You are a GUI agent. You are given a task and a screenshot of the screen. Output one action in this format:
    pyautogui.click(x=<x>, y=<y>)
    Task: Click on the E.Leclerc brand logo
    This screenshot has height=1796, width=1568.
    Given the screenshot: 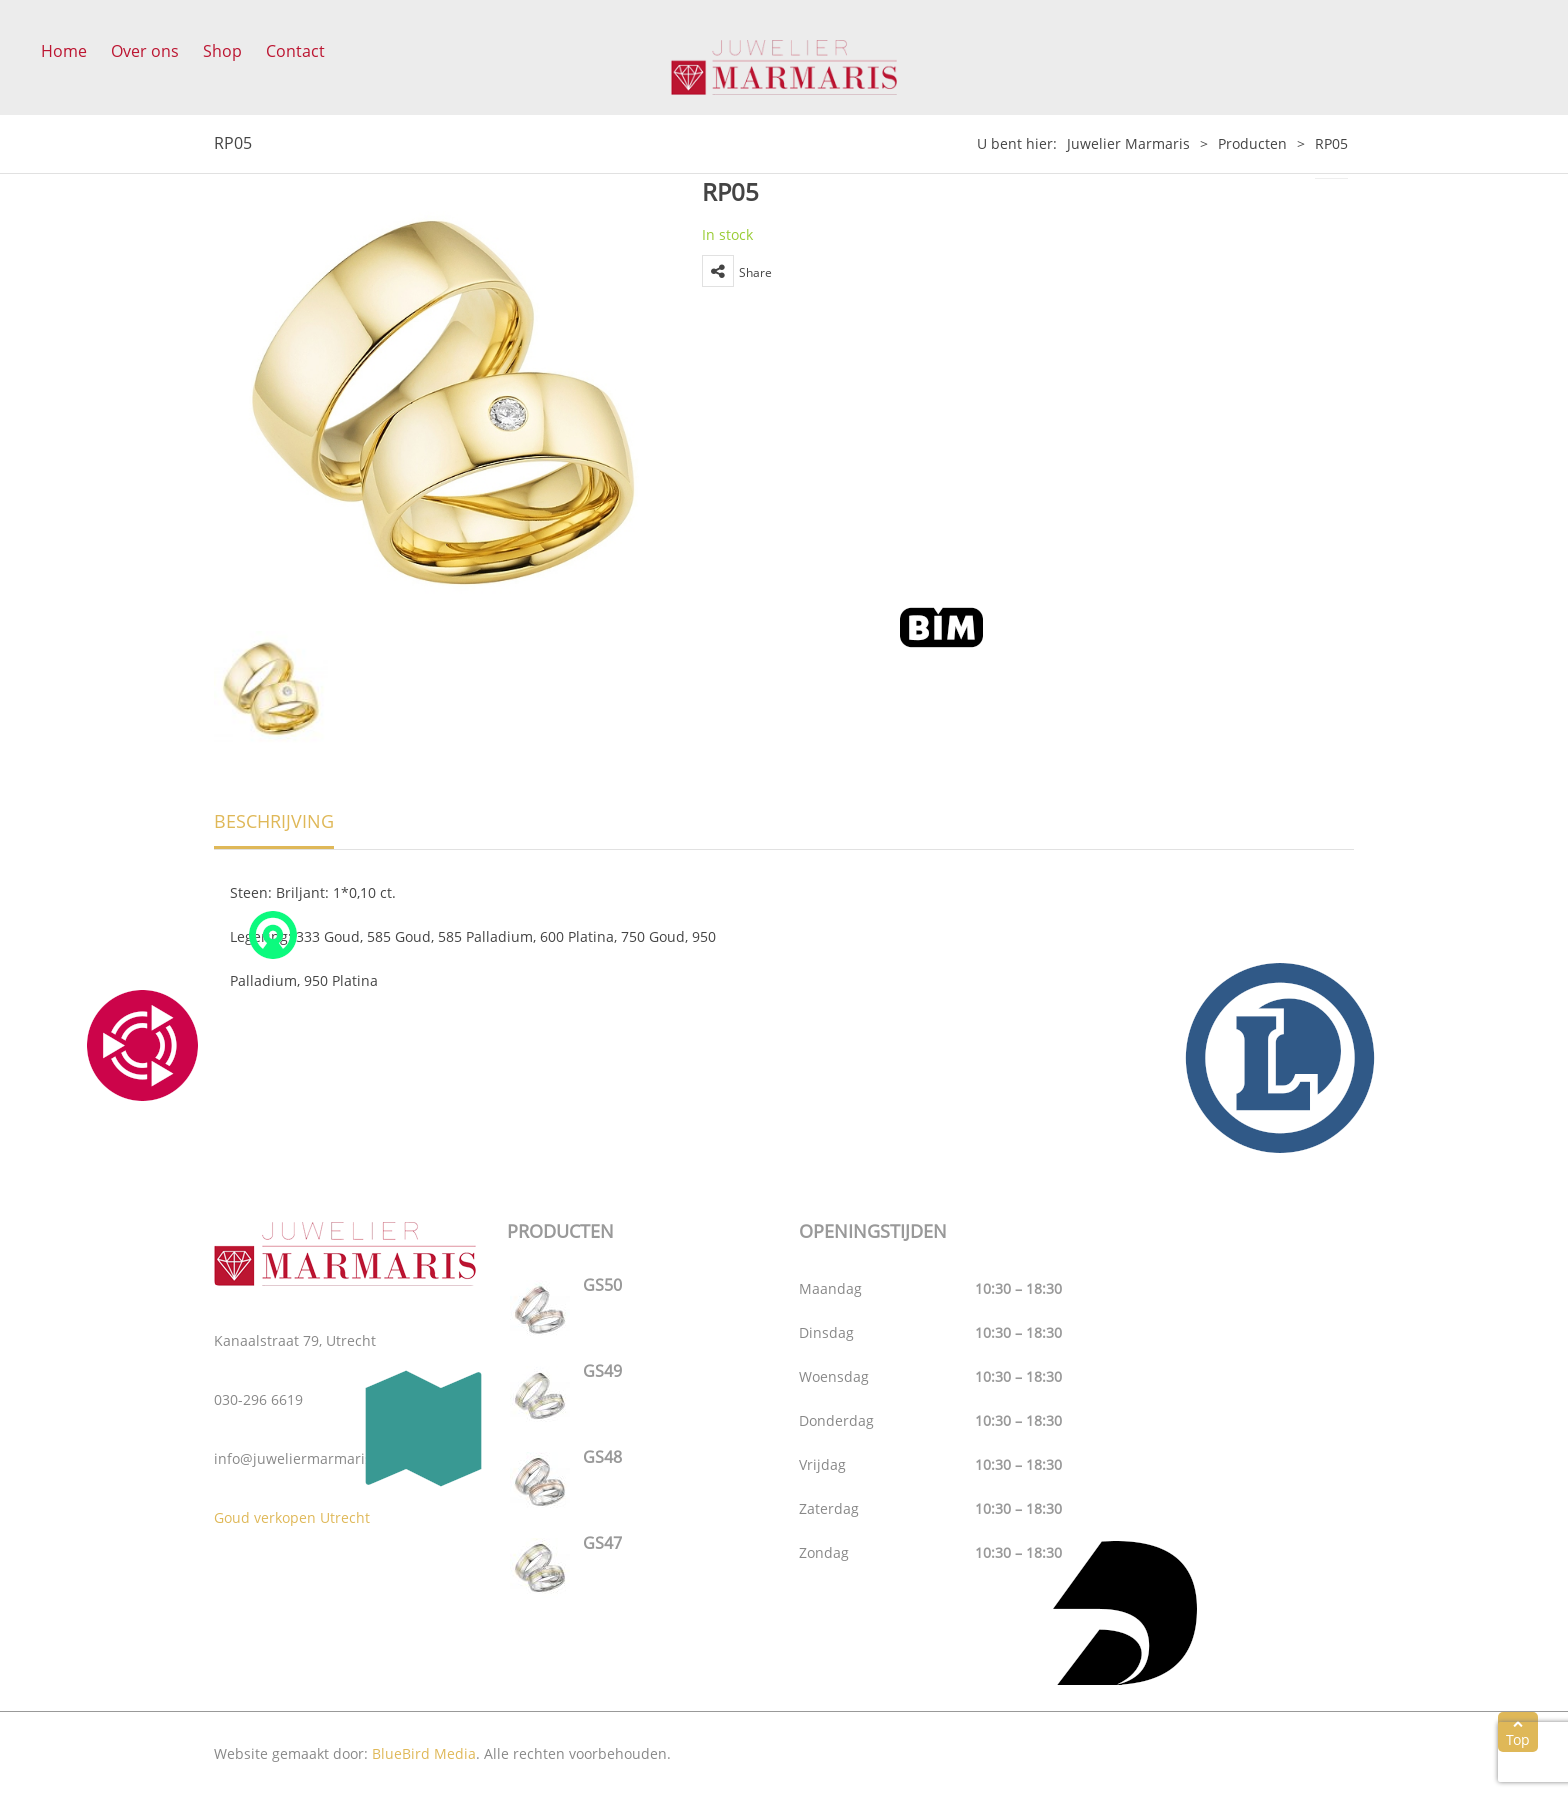 What is the action you would take?
    pyautogui.click(x=1280, y=1058)
    